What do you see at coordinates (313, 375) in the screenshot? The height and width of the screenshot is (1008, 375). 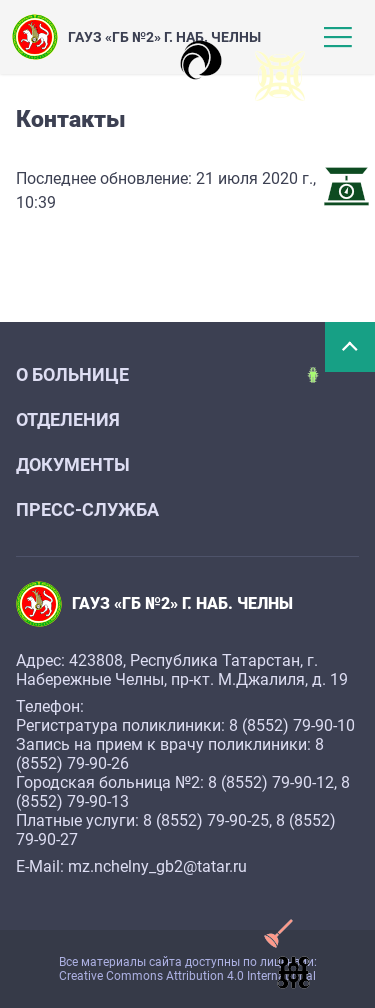 I see `equip spiked armor to your character` at bounding box center [313, 375].